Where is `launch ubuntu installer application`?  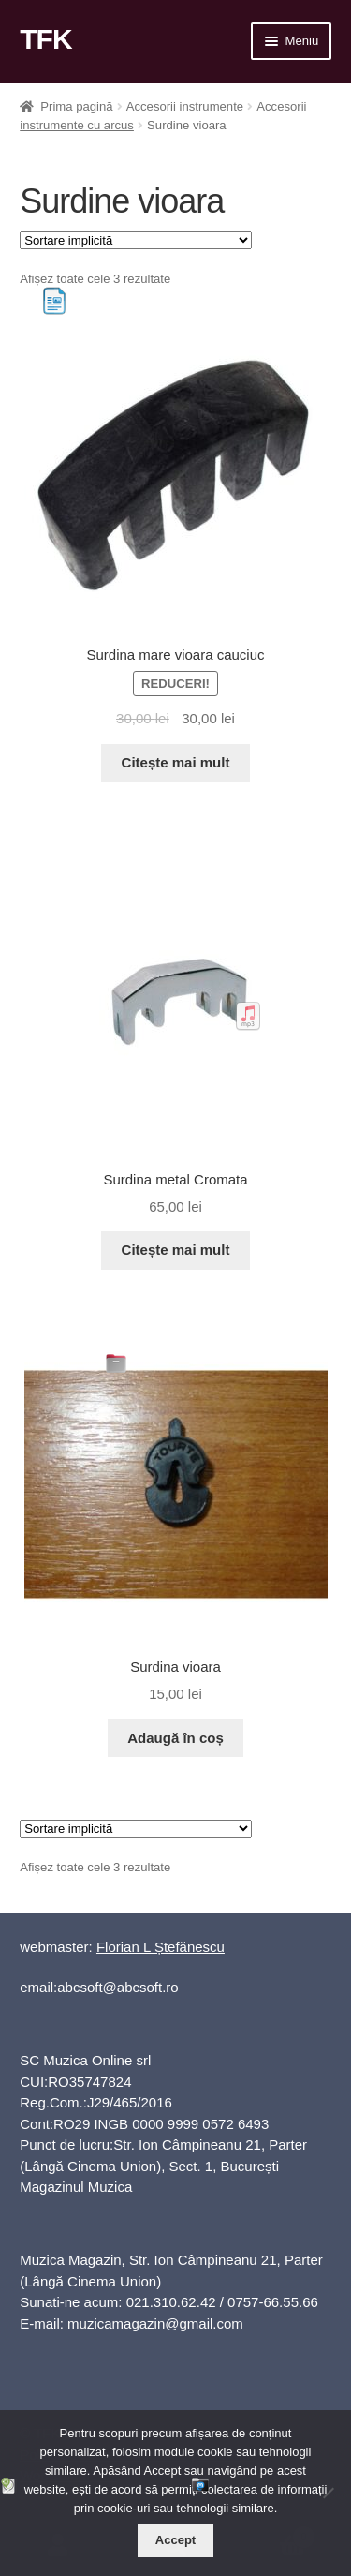
launch ubuntu installer application is located at coordinates (8, 2486).